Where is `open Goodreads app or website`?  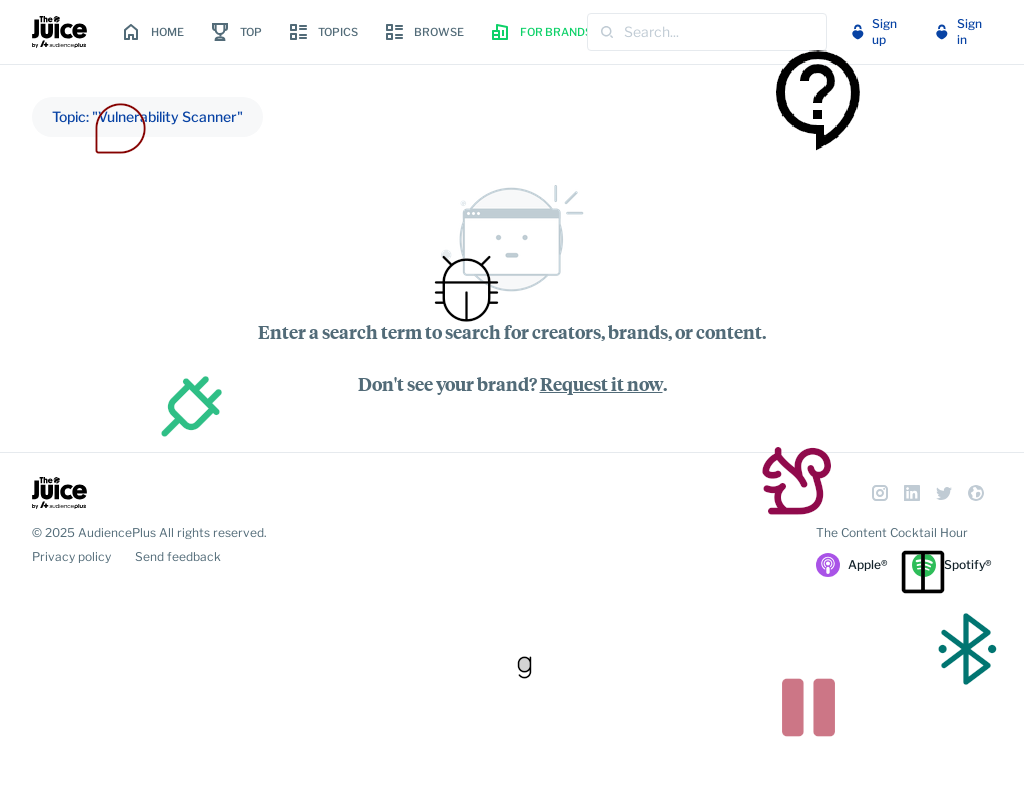
open Goodreads app or website is located at coordinates (524, 667).